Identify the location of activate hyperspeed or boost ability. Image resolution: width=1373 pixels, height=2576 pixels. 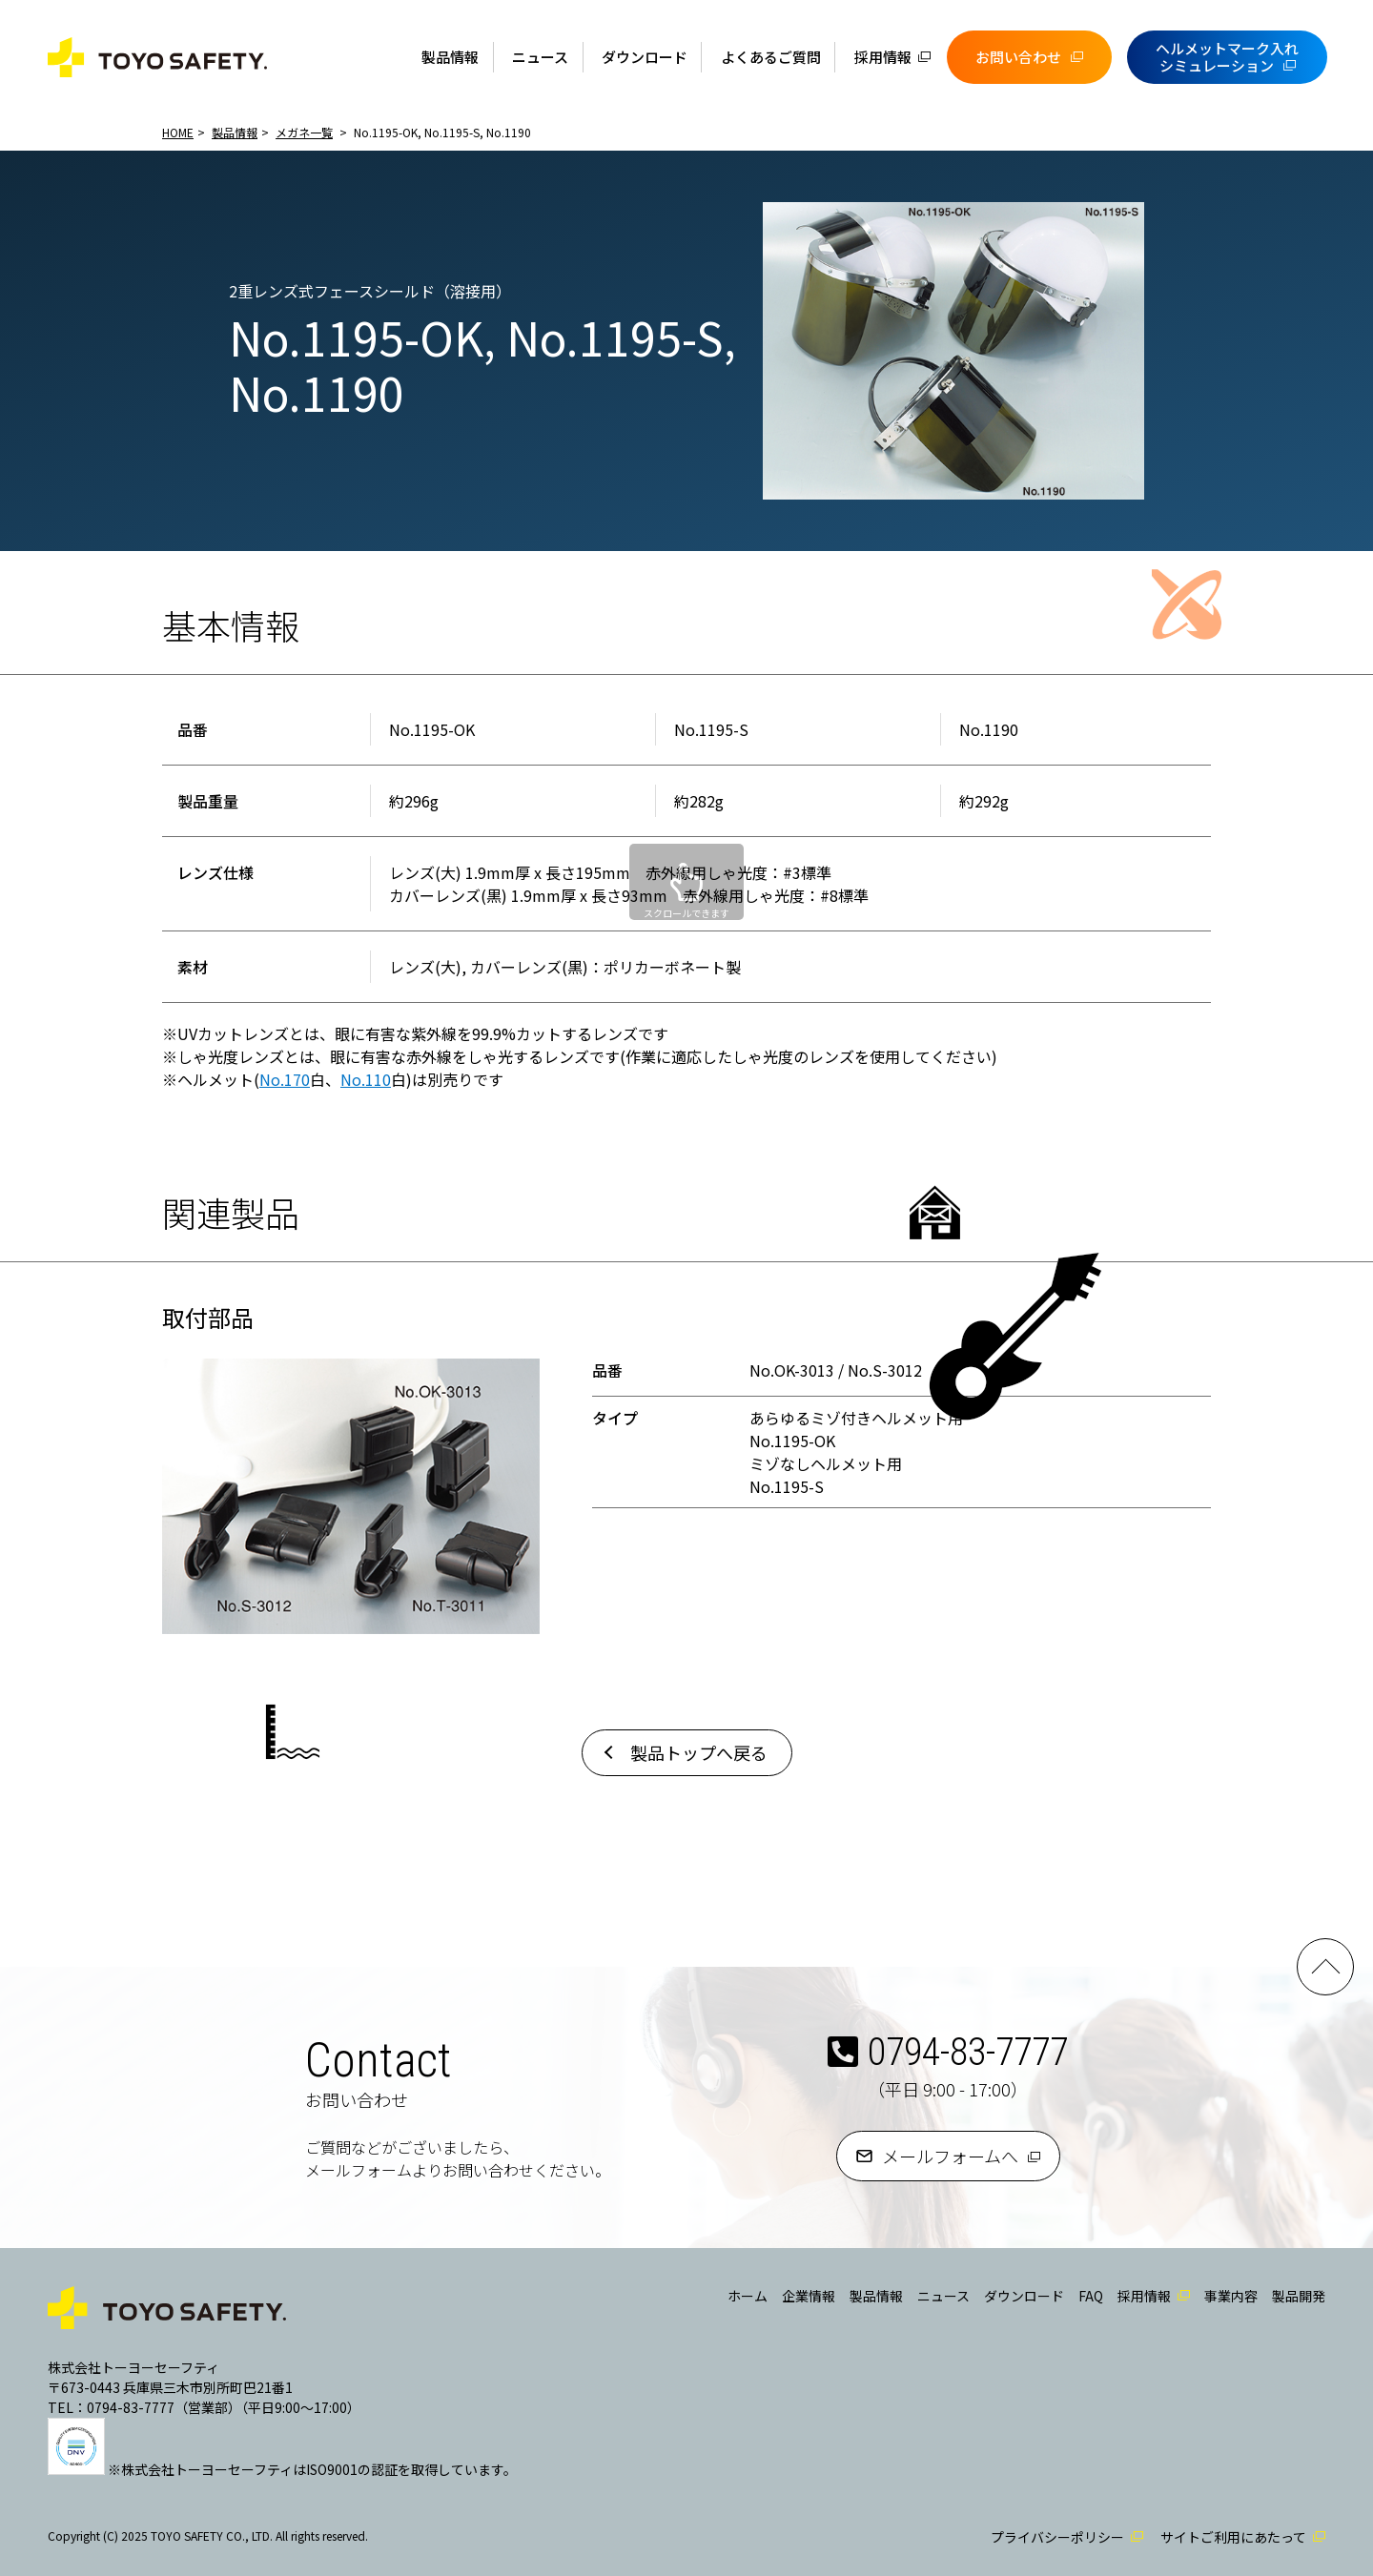
(1187, 604).